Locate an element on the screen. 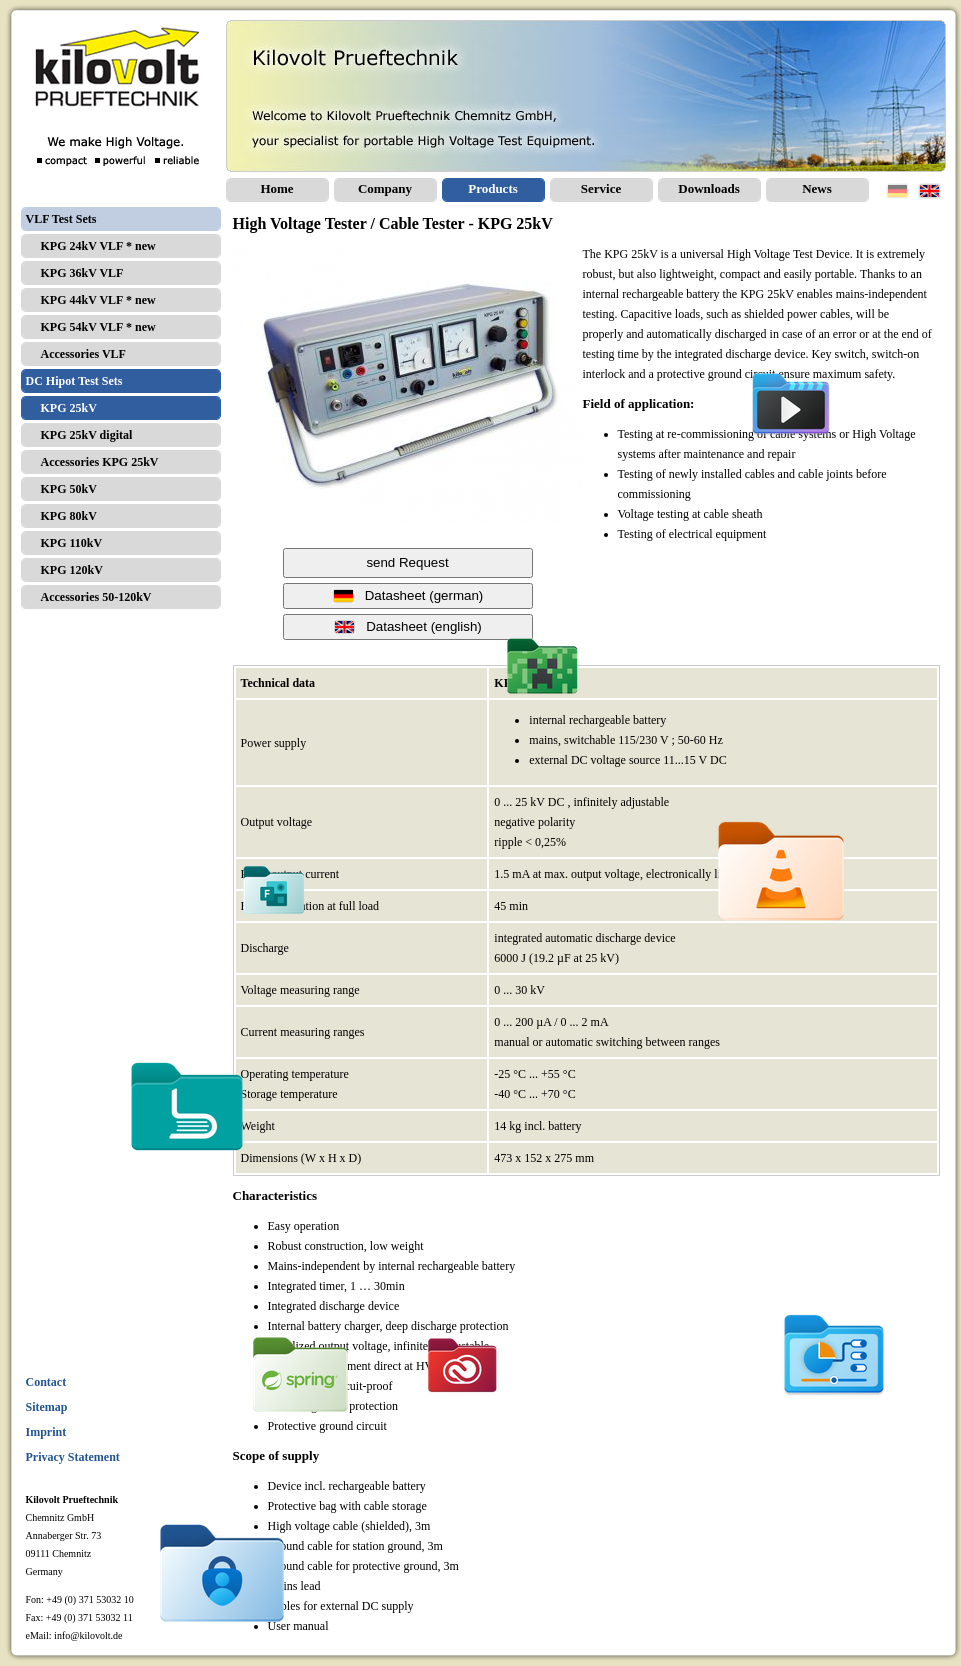  open control panel settings folder is located at coordinates (833, 1356).